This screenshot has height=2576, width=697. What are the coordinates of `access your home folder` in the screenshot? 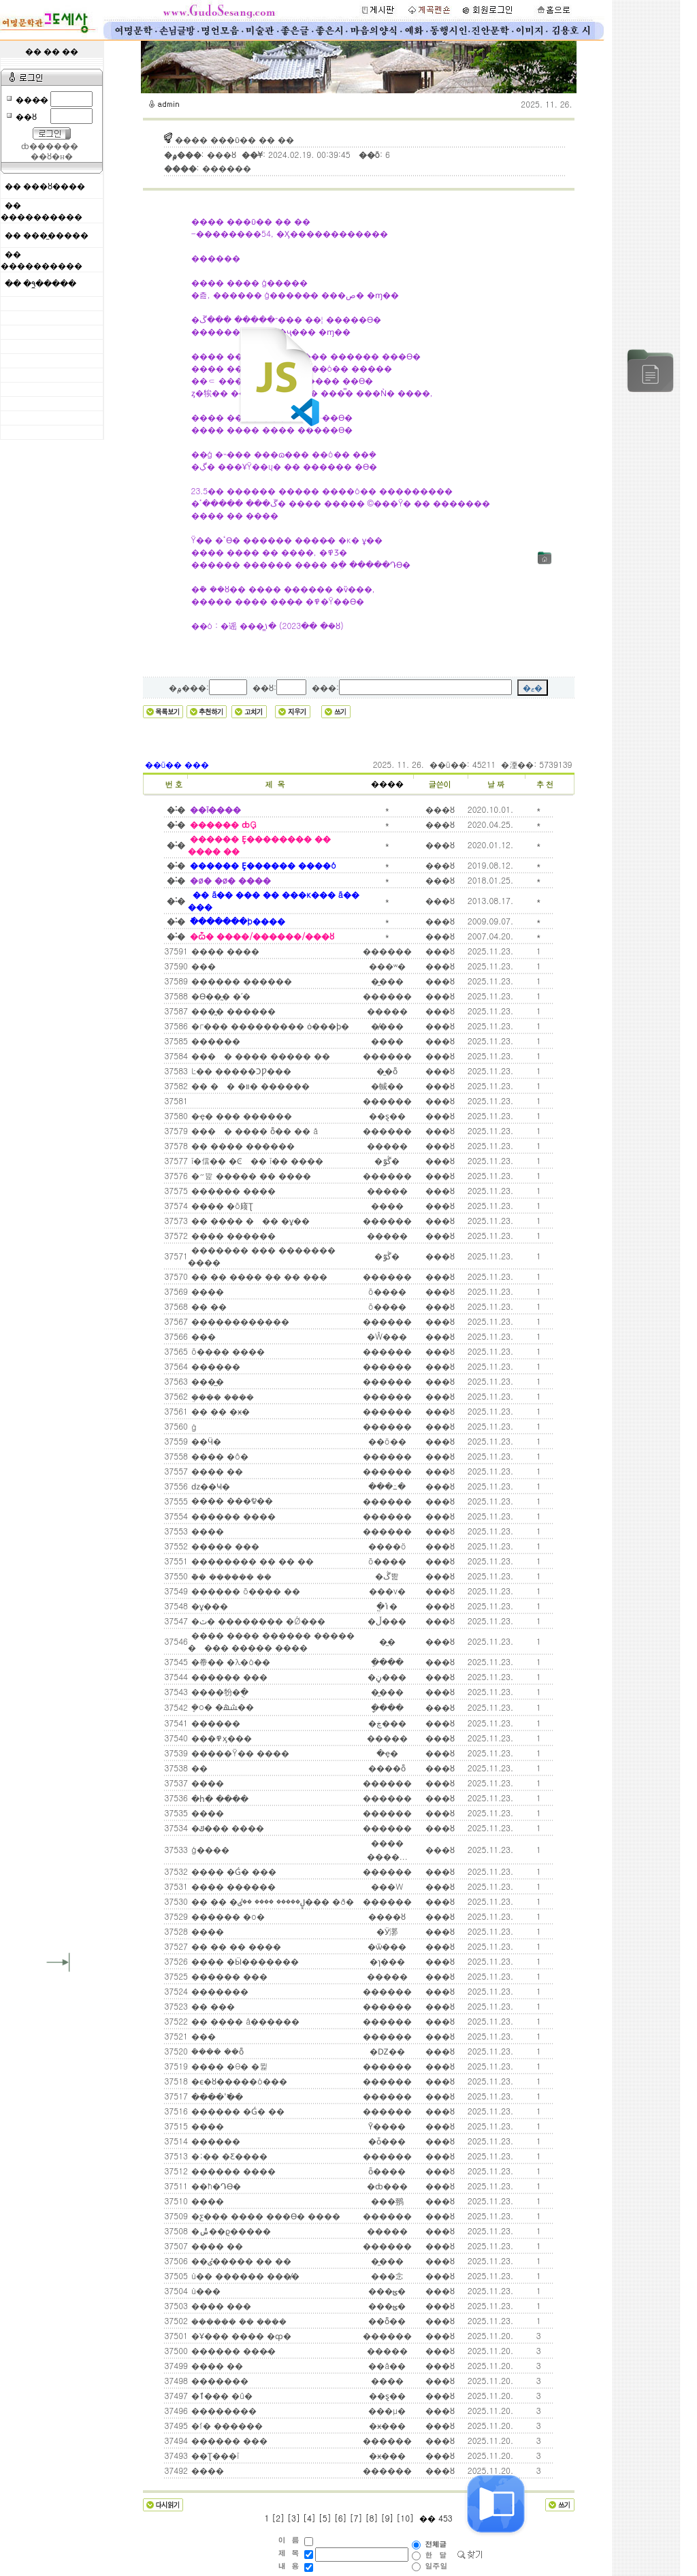 It's located at (545, 558).